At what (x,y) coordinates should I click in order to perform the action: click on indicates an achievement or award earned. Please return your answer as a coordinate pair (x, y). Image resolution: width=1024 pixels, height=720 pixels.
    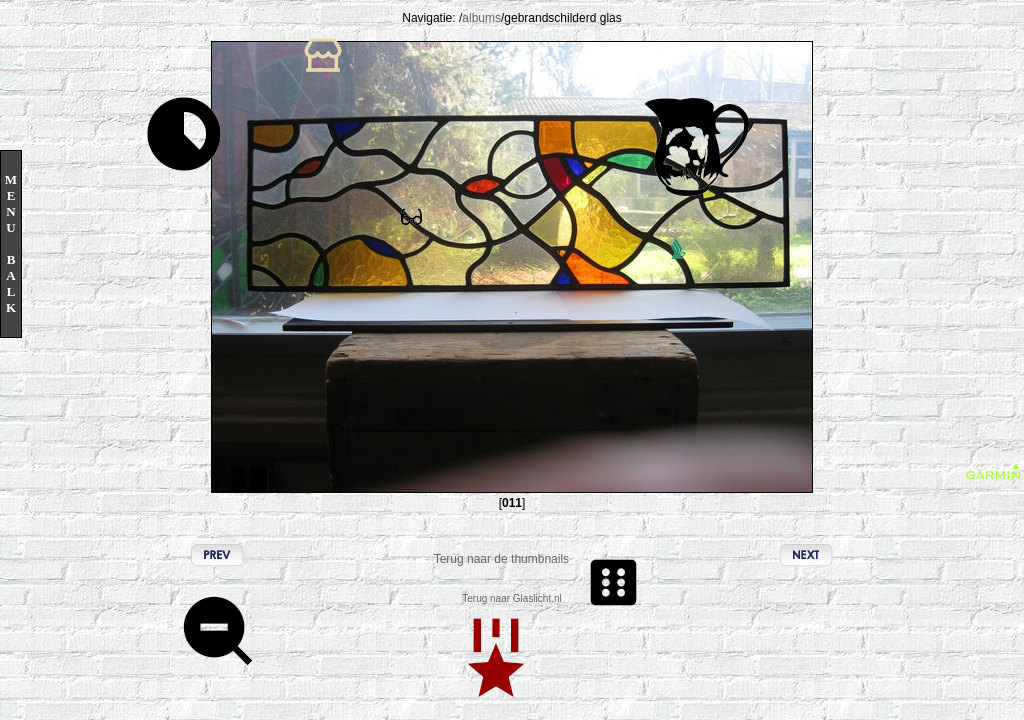
    Looking at the image, I should click on (496, 656).